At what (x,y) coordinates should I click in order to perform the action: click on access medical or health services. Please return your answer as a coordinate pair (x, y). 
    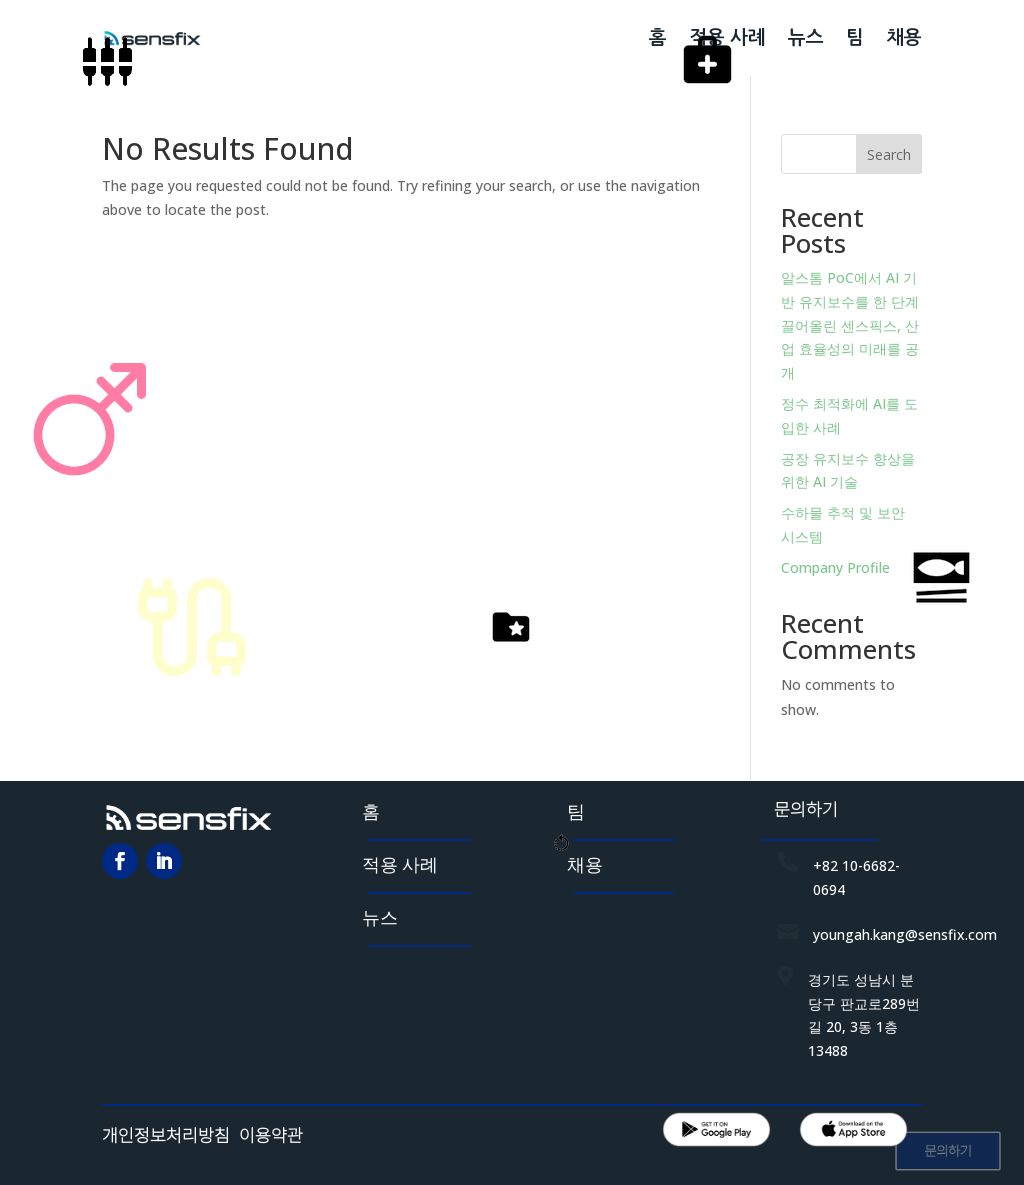
    Looking at the image, I should click on (707, 59).